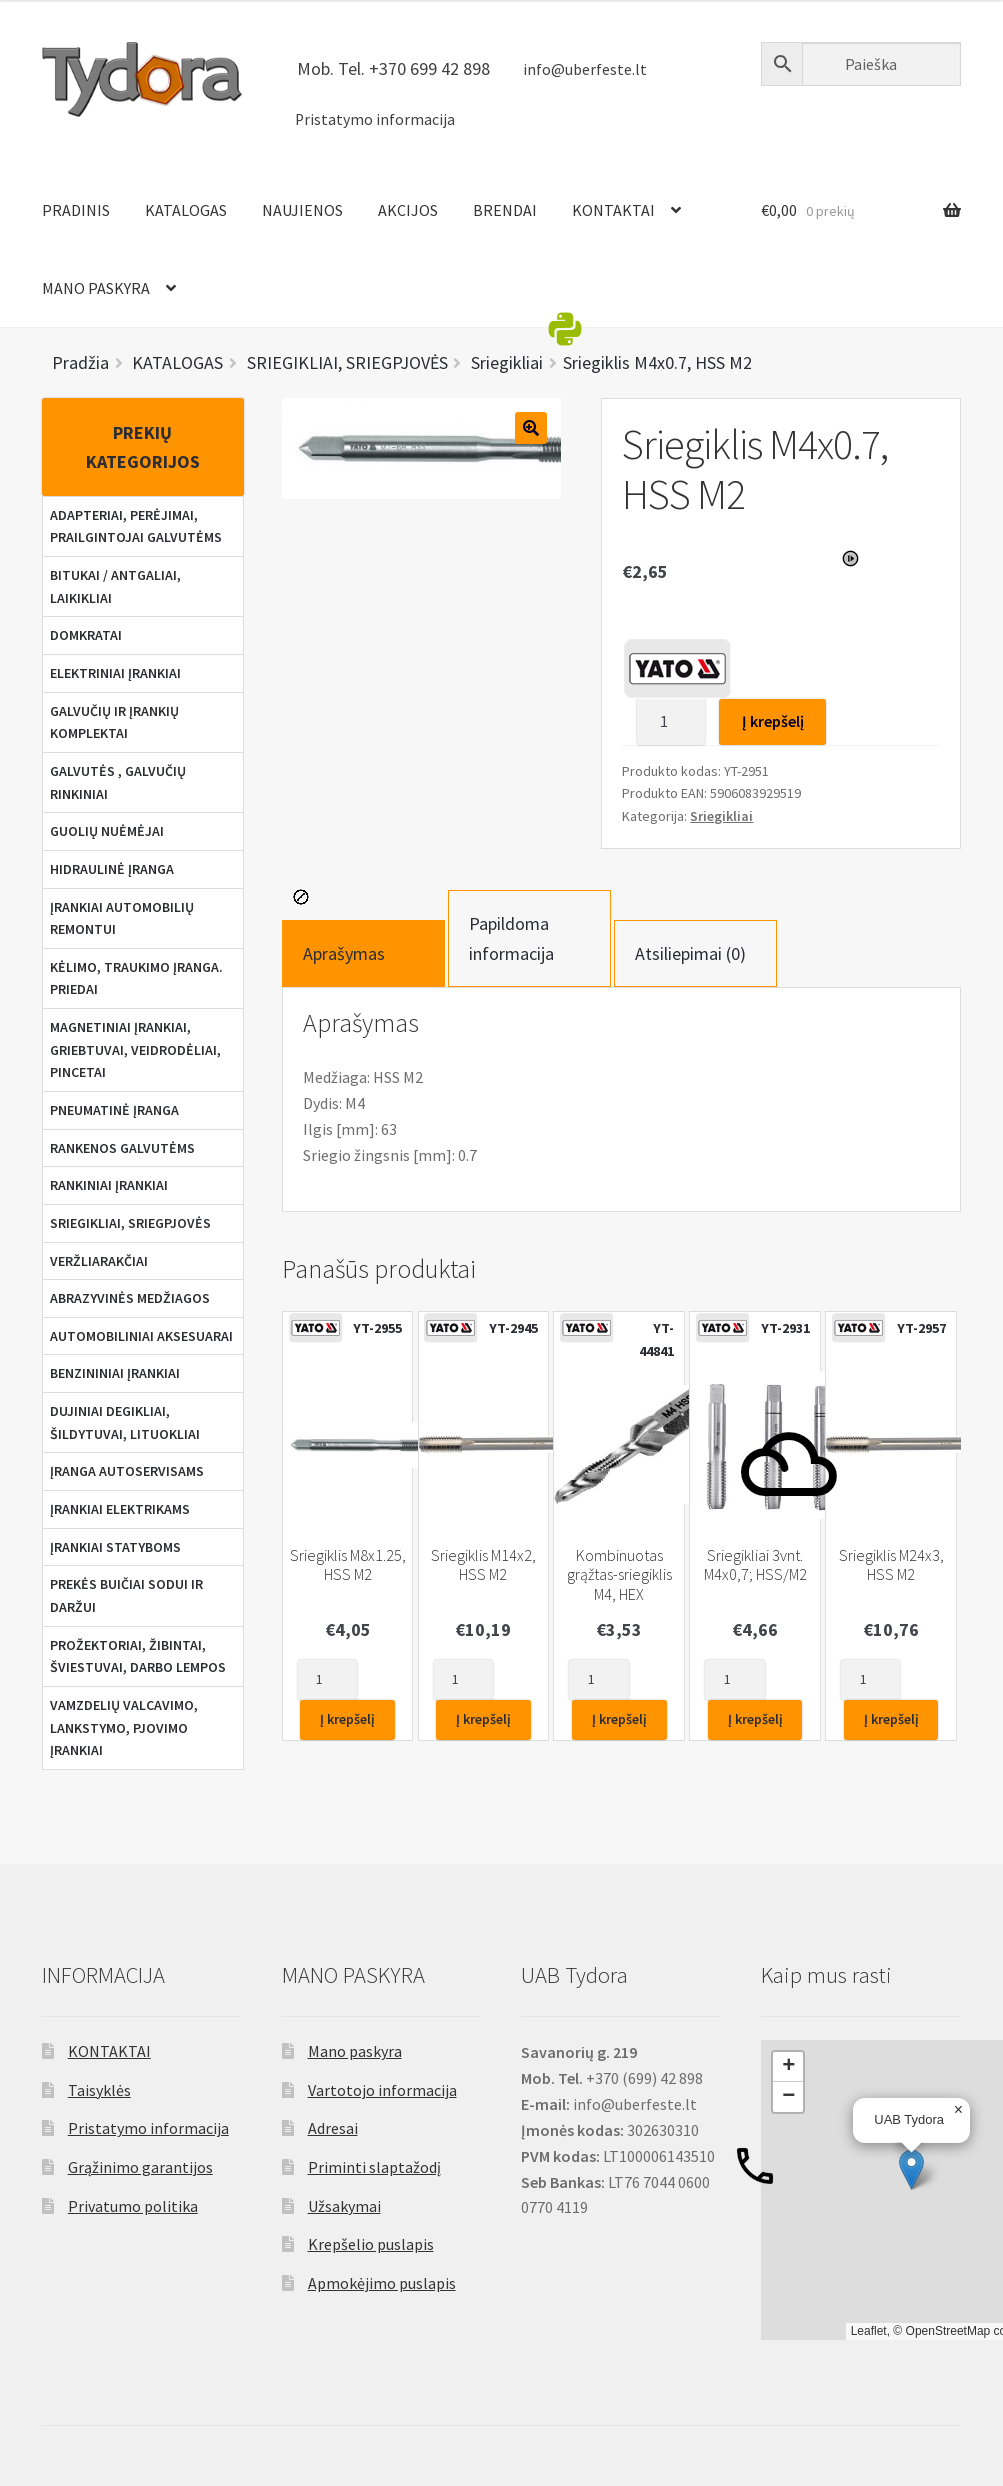 This screenshot has height=2486, width=1003. Describe the element at coordinates (565, 329) in the screenshot. I see `python file or project indicator` at that location.